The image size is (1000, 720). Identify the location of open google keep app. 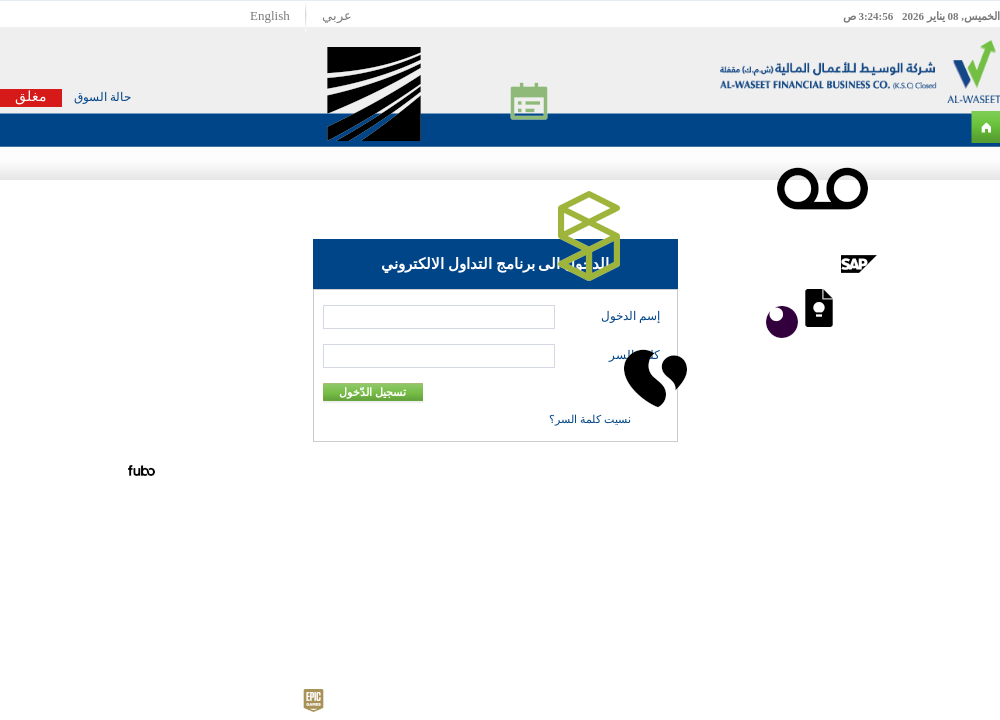
(819, 308).